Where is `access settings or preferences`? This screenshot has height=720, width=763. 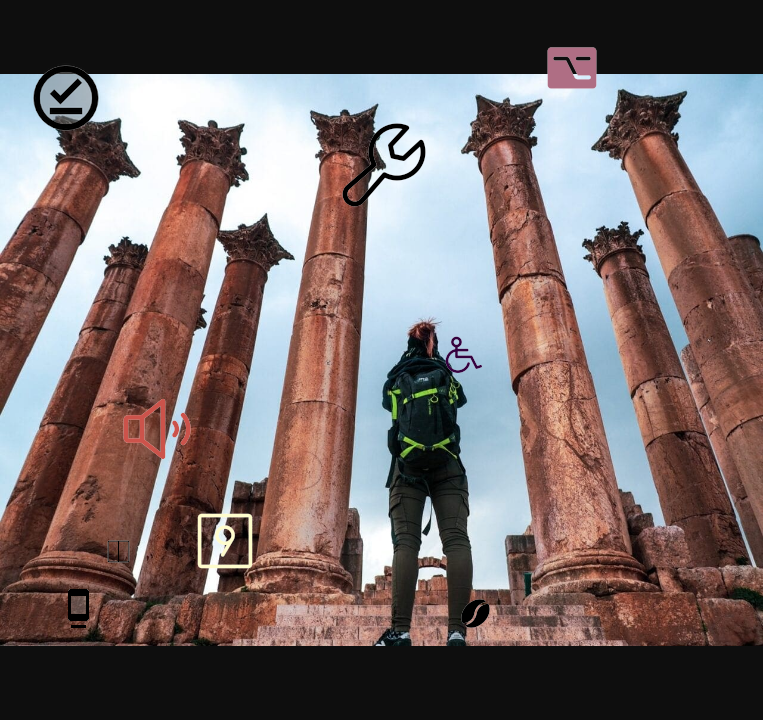
access settings or preferences is located at coordinates (384, 165).